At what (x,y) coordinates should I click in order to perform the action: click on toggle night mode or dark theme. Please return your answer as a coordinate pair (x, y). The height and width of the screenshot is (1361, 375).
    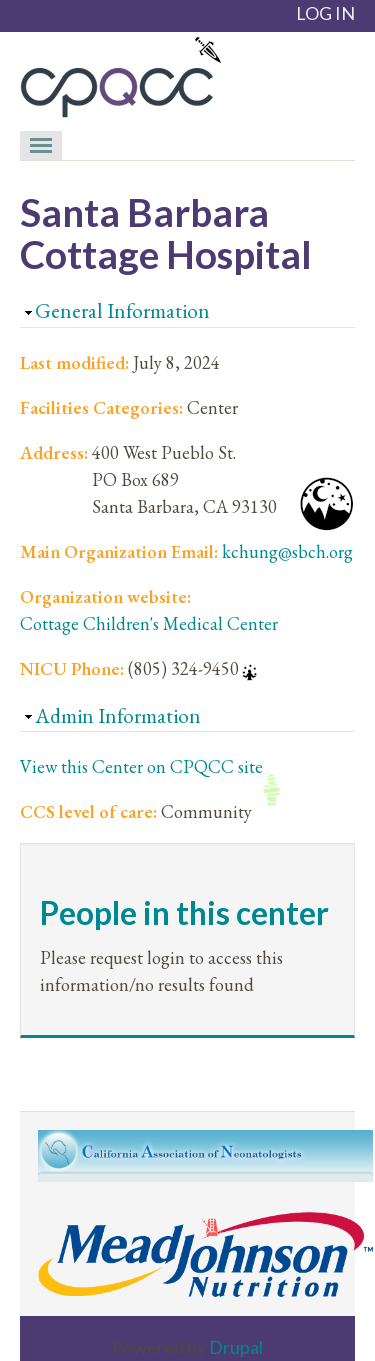
    Looking at the image, I should click on (327, 504).